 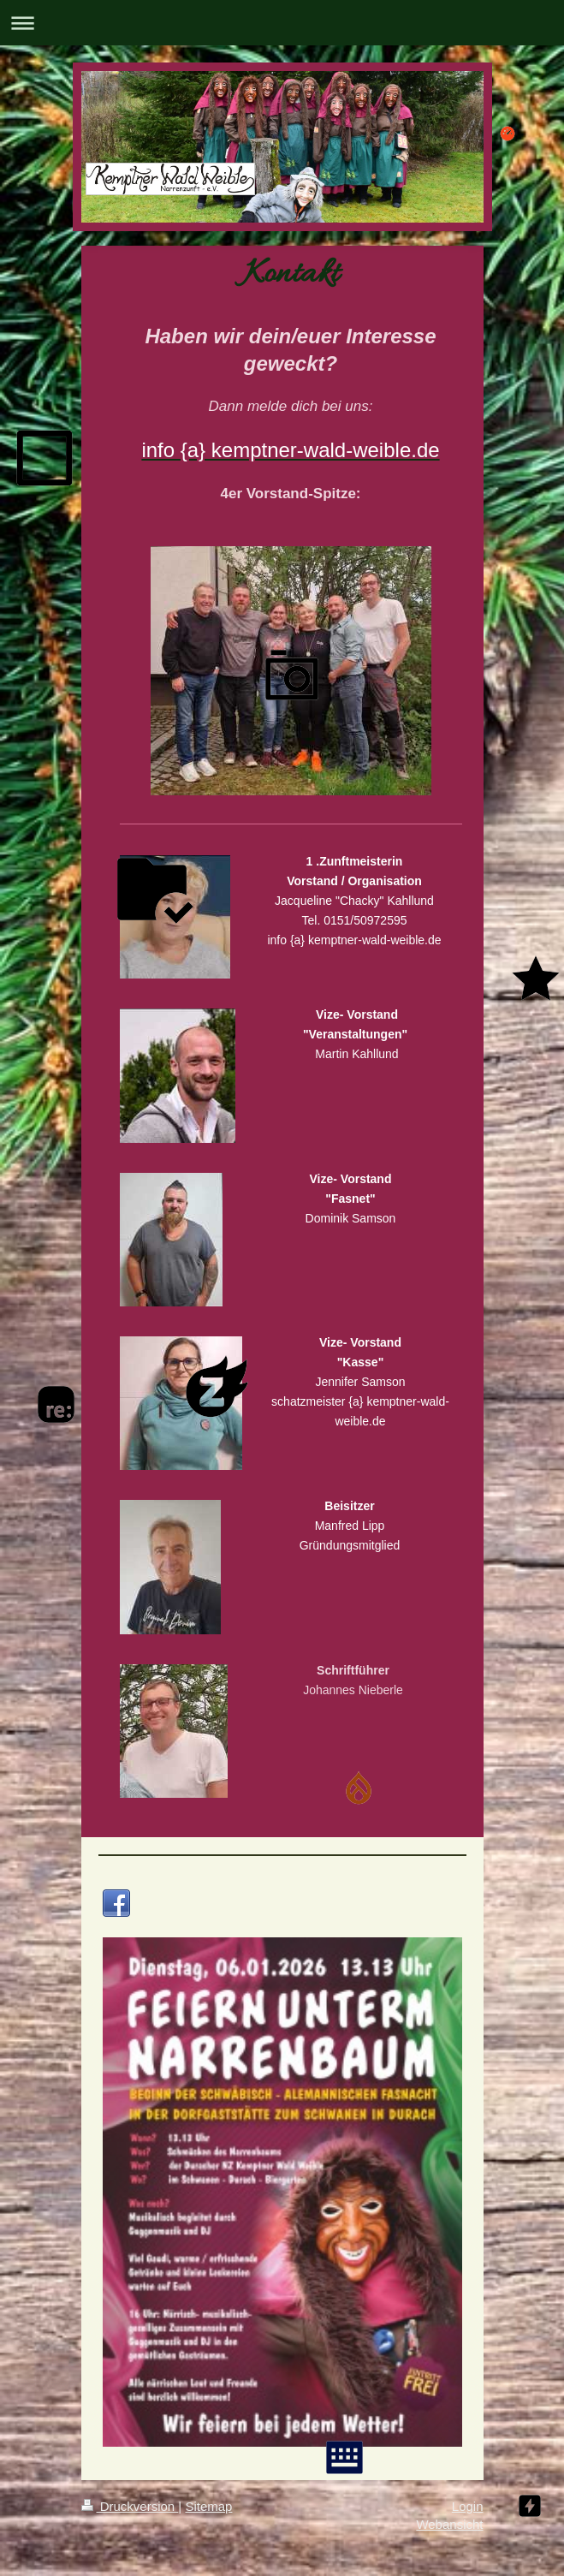 What do you see at coordinates (508, 134) in the screenshot?
I see `open dashboard or control panel` at bounding box center [508, 134].